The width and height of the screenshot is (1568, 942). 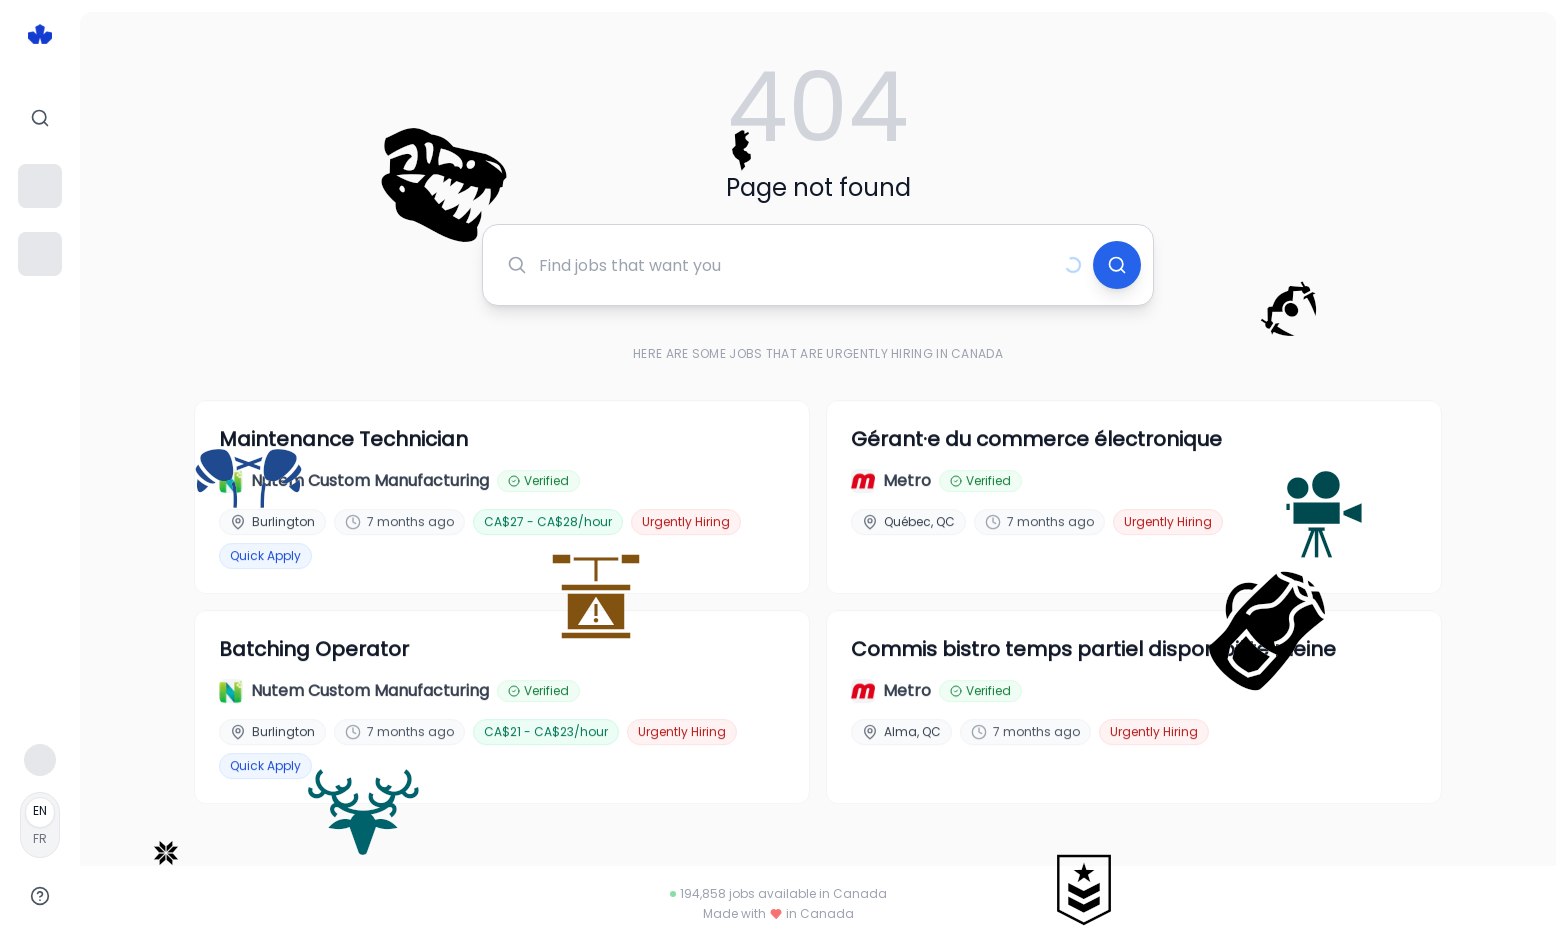 What do you see at coordinates (1324, 511) in the screenshot?
I see `access video or movie content` at bounding box center [1324, 511].